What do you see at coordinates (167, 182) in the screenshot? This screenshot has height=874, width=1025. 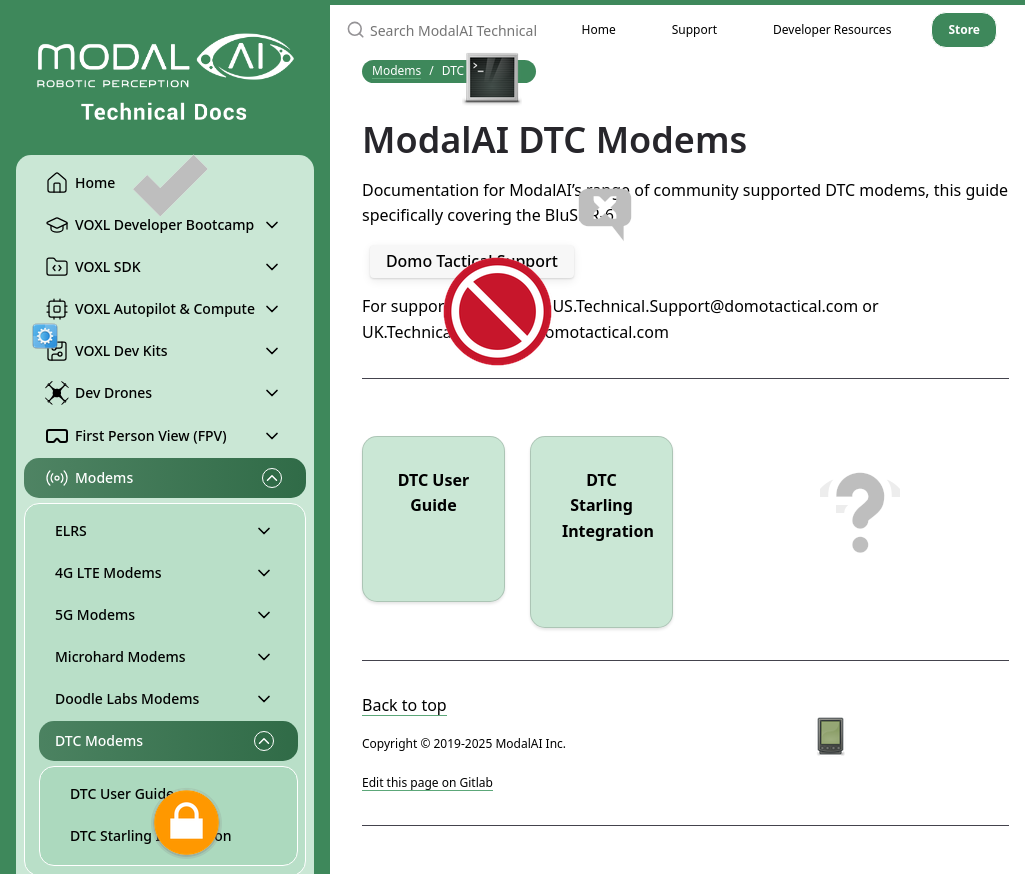 I see `indicates a completed or successful action` at bounding box center [167, 182].